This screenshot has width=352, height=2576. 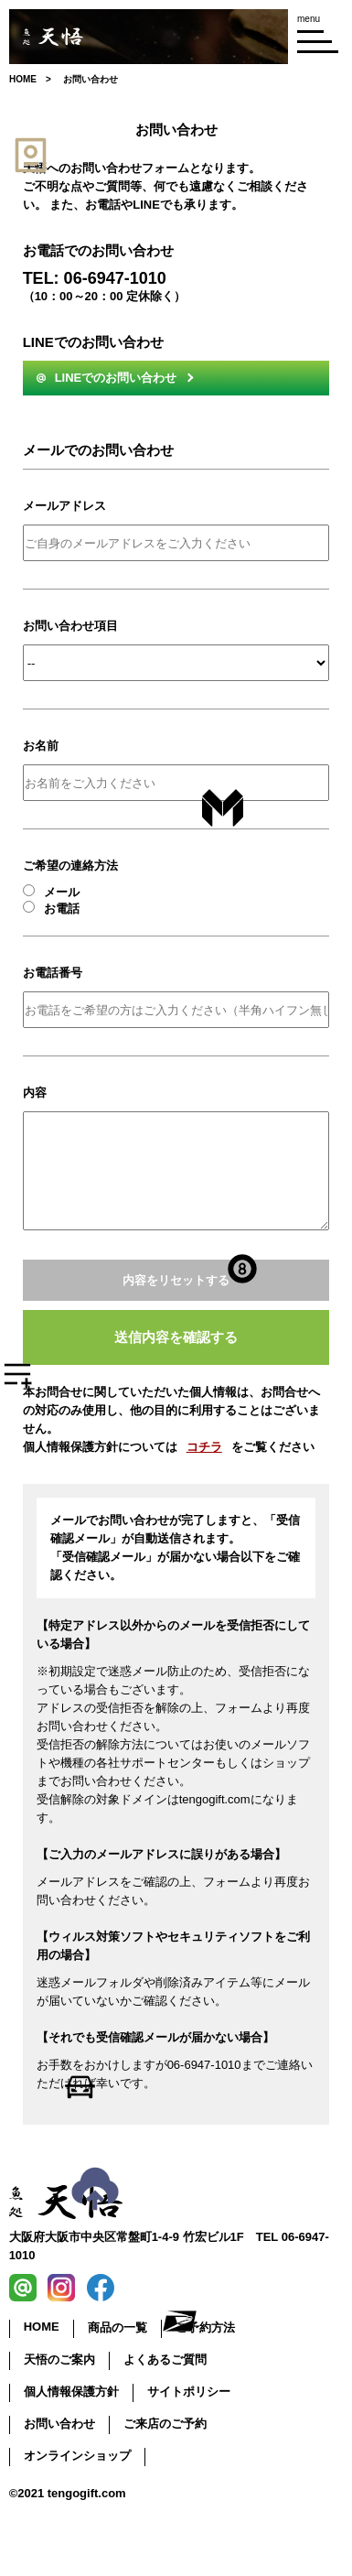 I want to click on view car or vehicle location, so click(x=80, y=2085).